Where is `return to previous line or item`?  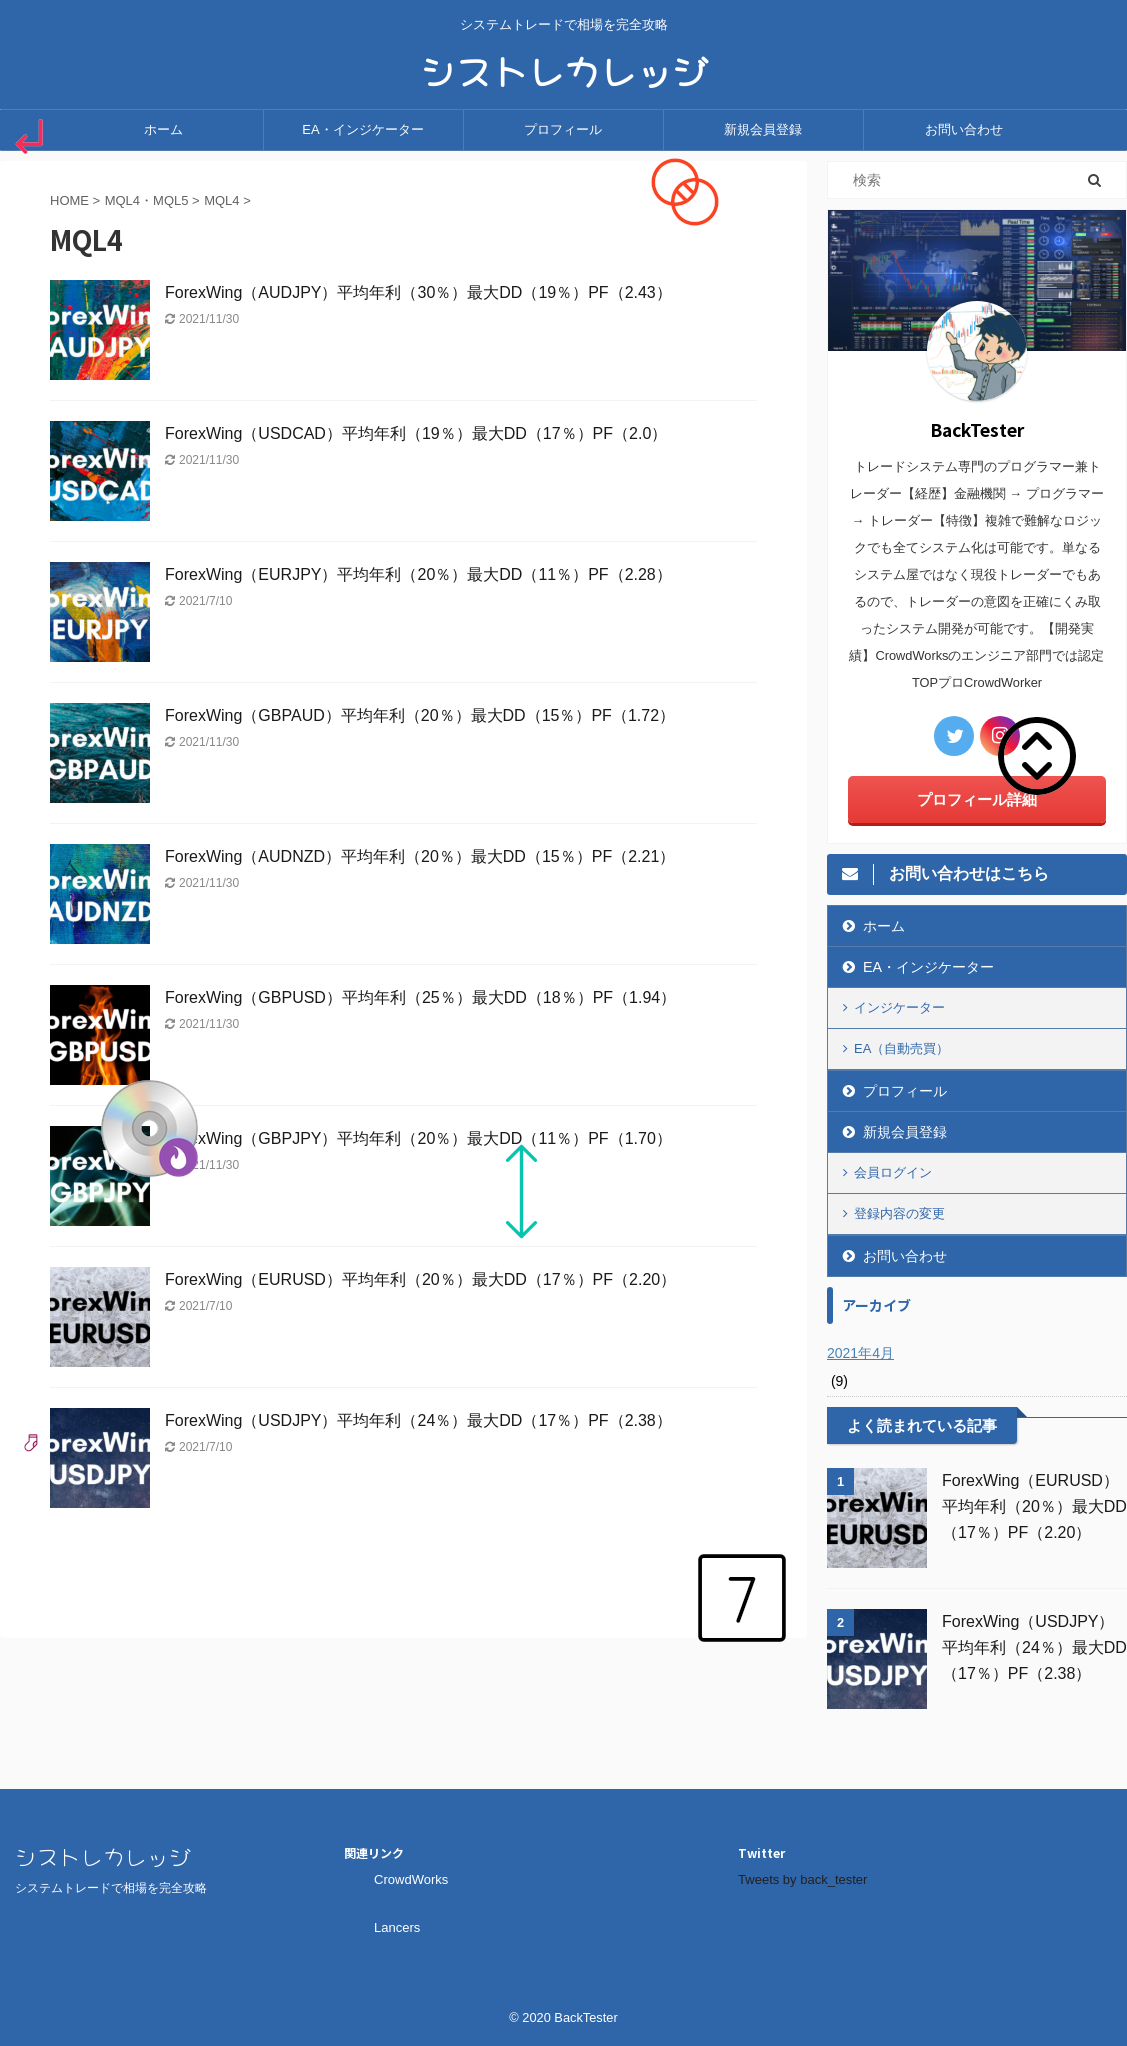
return to previous line or item is located at coordinates (30, 136).